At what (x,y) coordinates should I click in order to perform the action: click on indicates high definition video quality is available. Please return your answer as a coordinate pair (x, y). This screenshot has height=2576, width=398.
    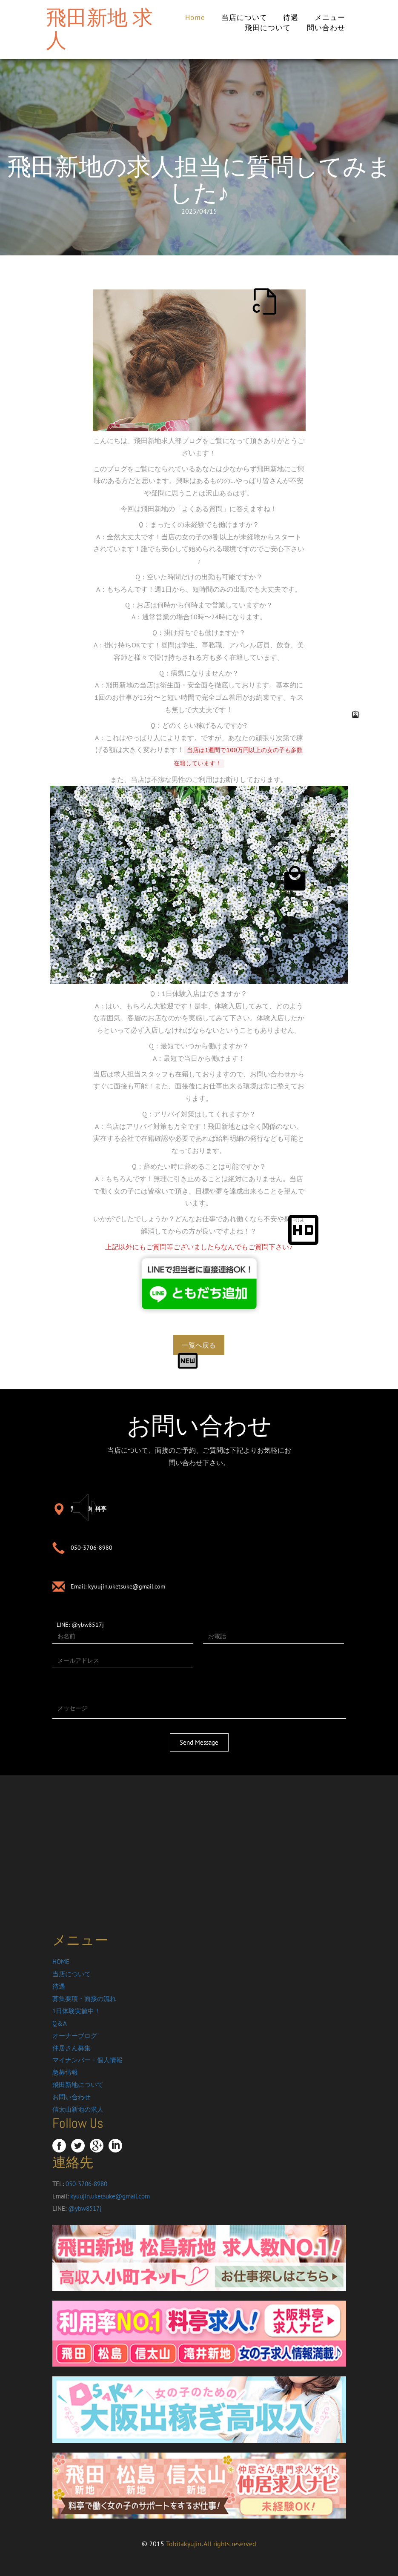
    Looking at the image, I should click on (303, 1230).